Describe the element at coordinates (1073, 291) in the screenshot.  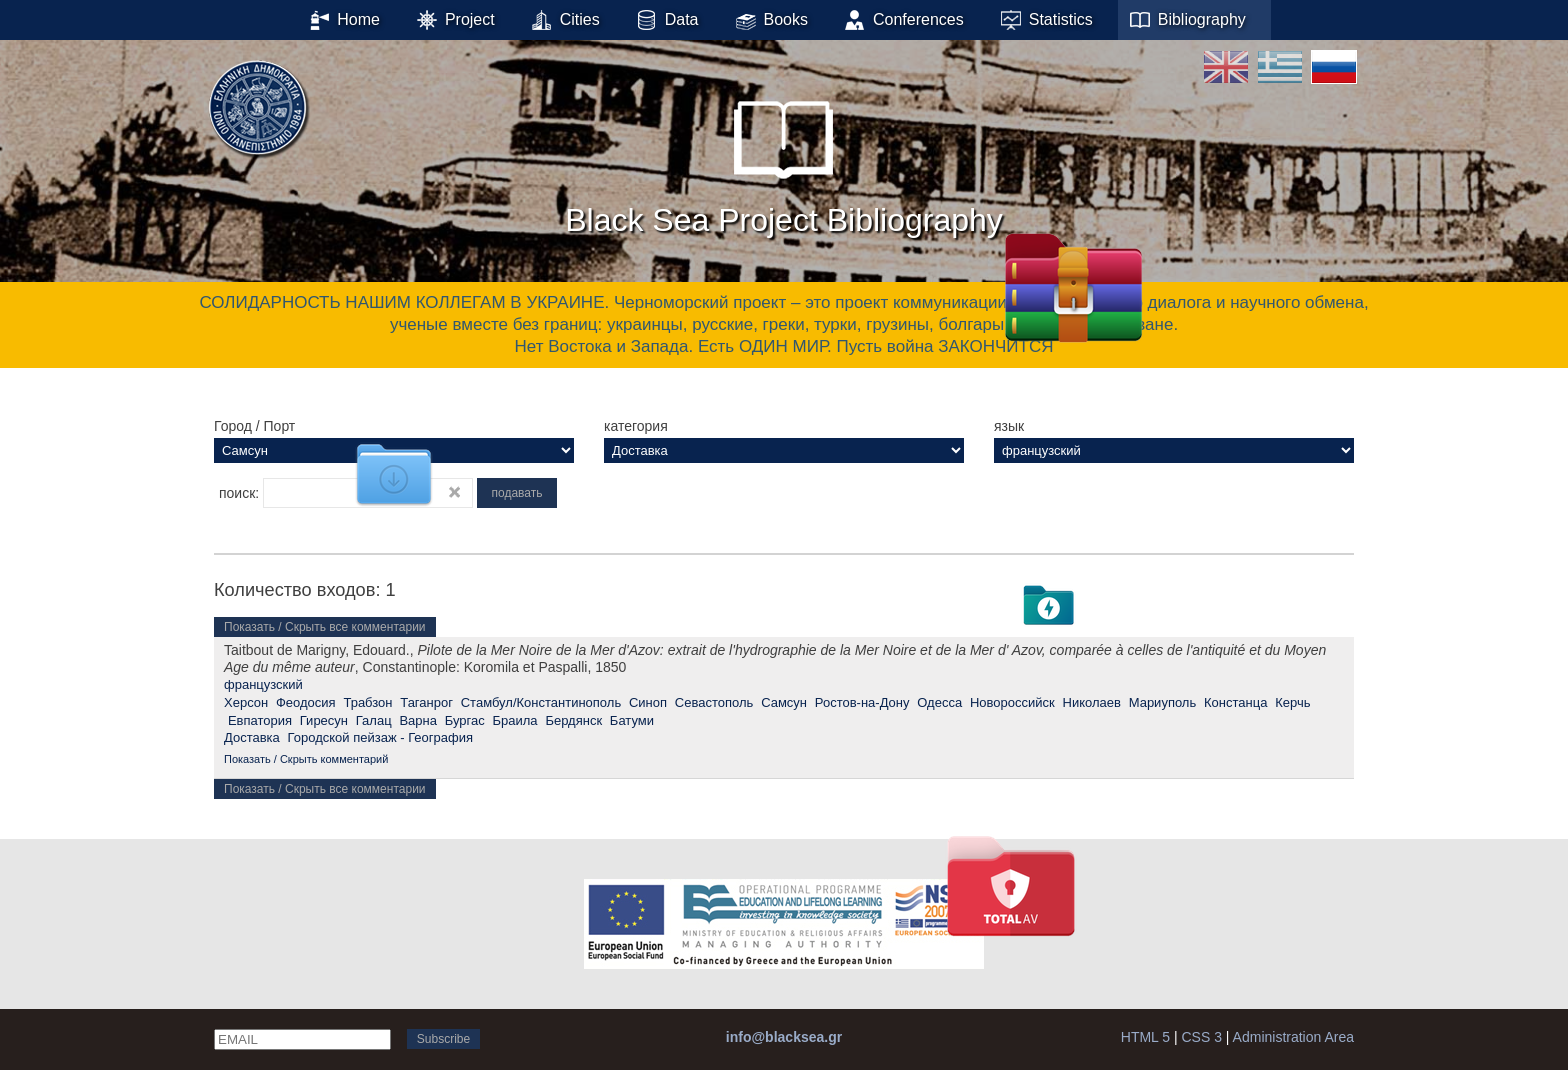
I see `open folder containing WinRAR archives` at that location.